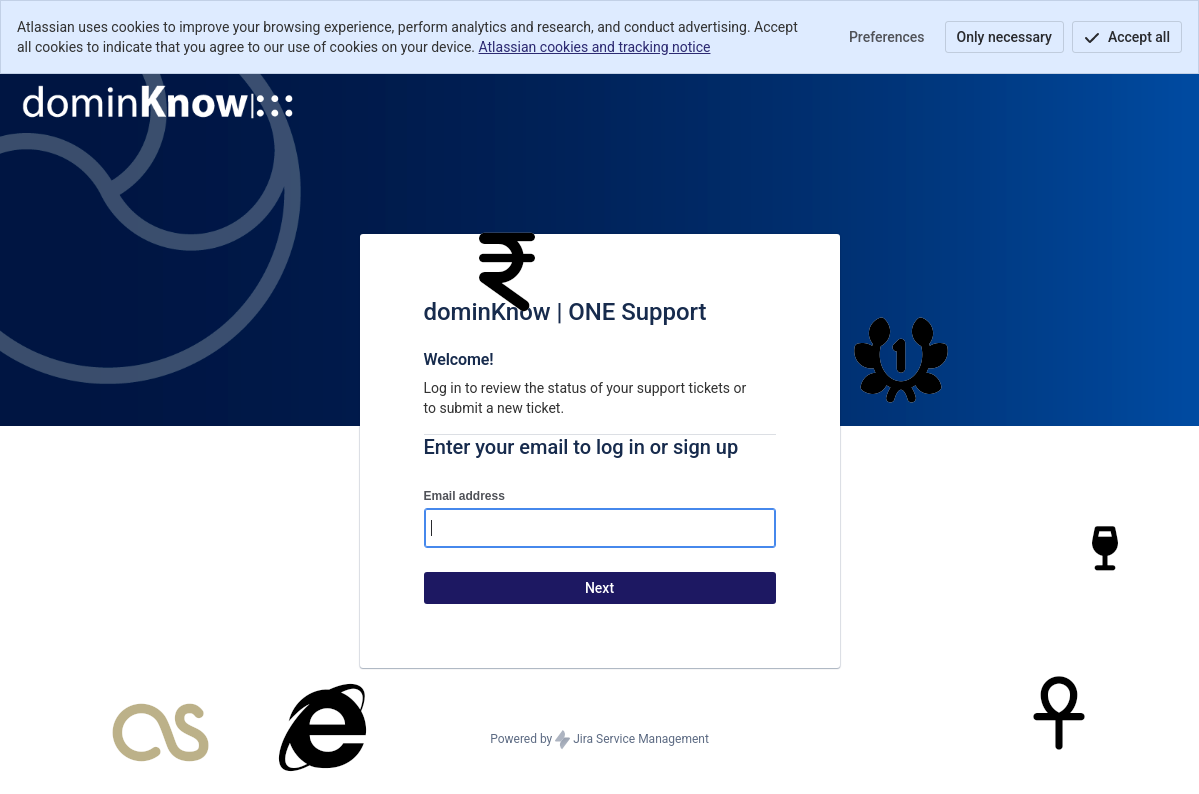  I want to click on symbol representing life or immortality, so click(1059, 713).